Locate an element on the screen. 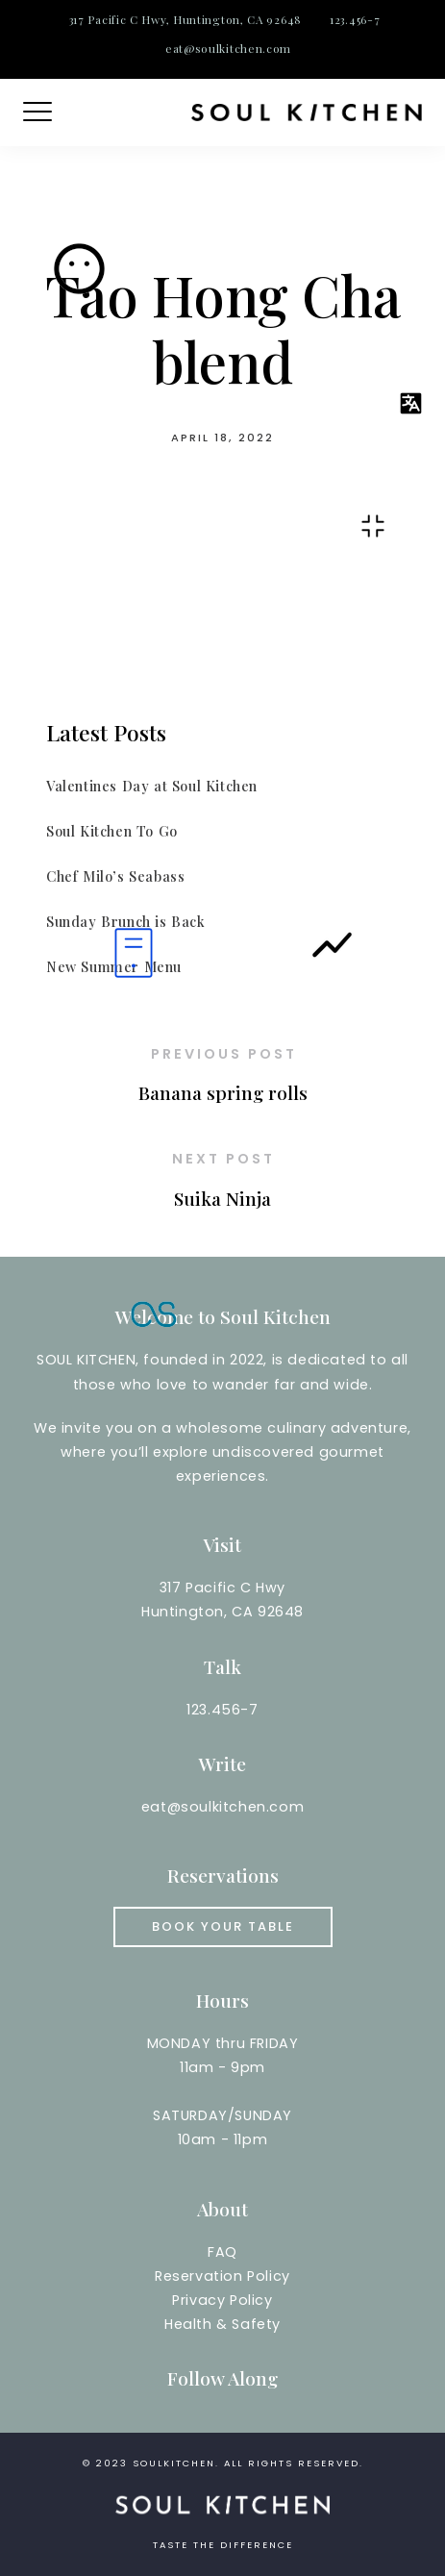 The image size is (445, 2576). access server or desktop computer settings is located at coordinates (134, 953).